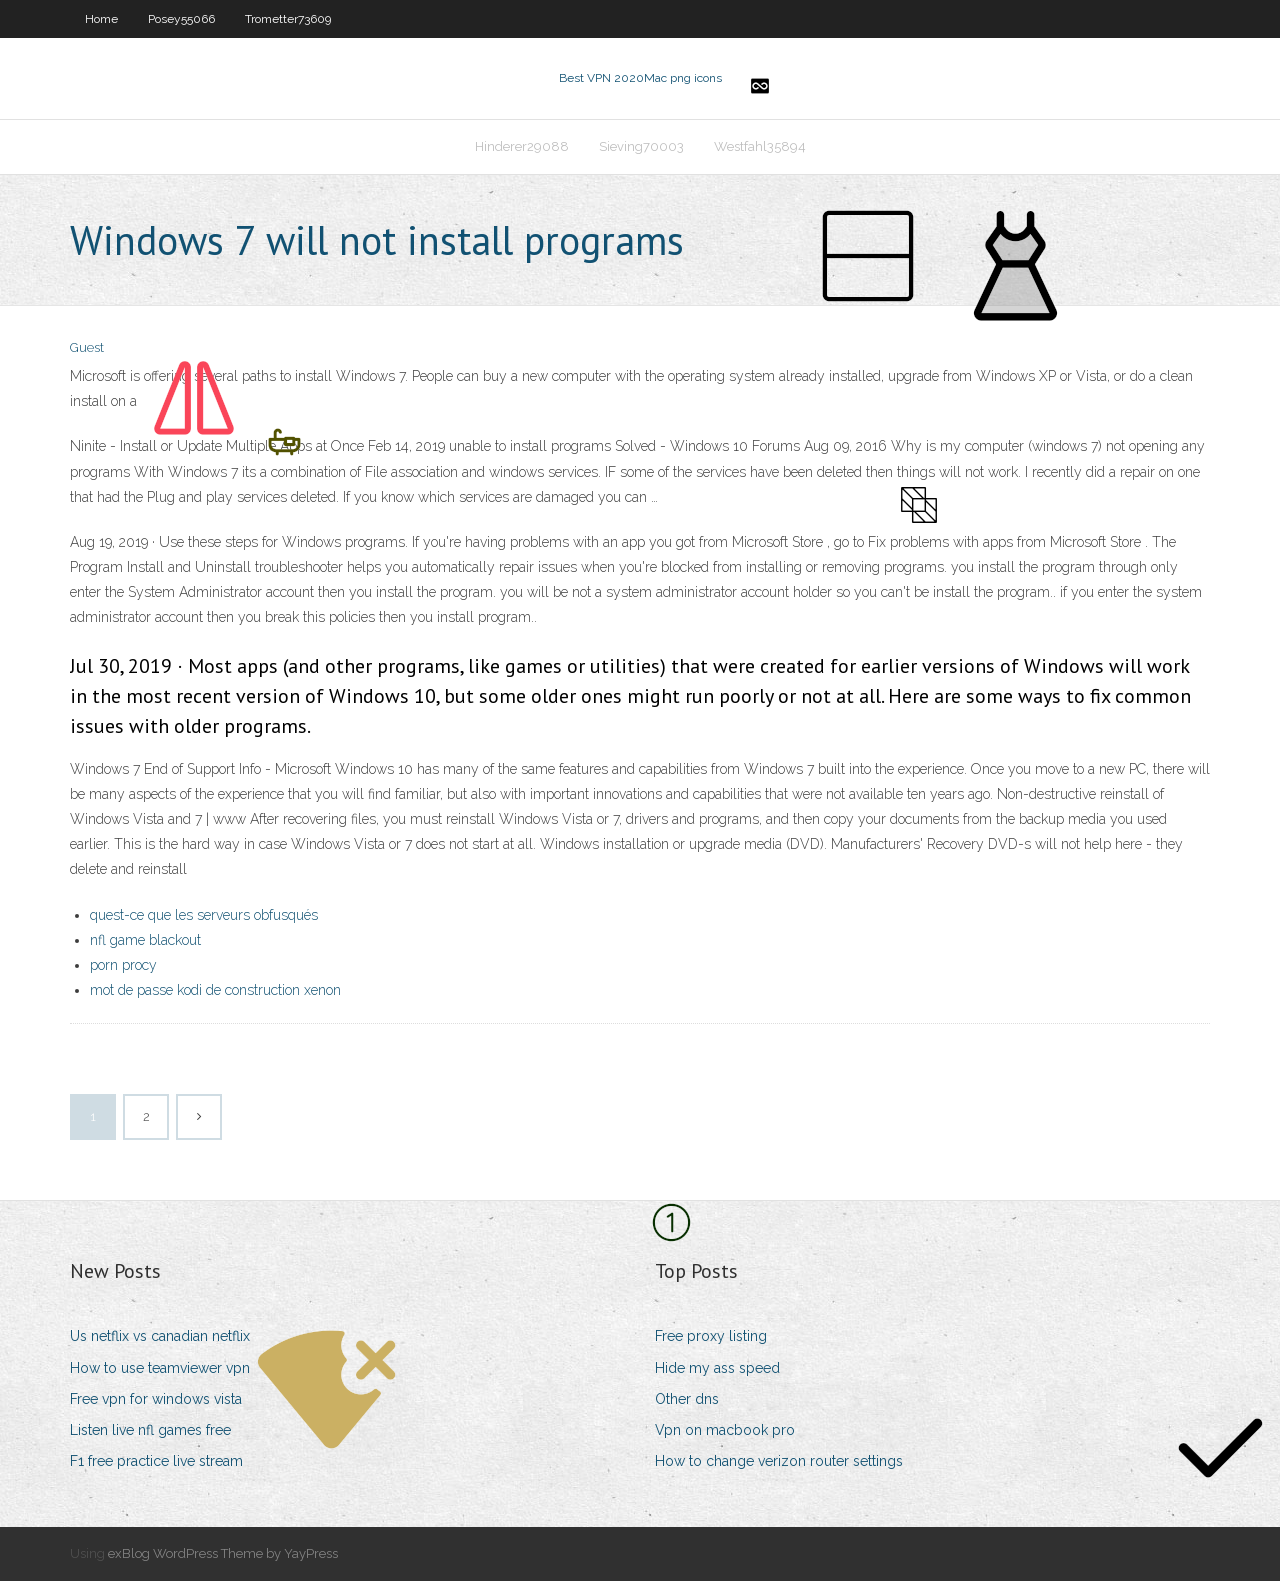  What do you see at coordinates (284, 442) in the screenshot?
I see `indicates bathroom amenities available` at bounding box center [284, 442].